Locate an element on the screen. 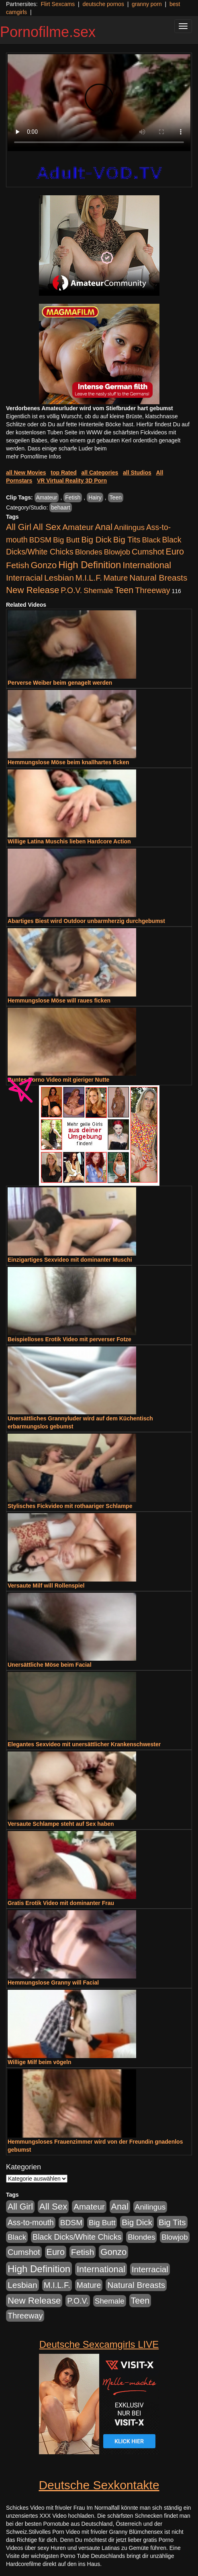 The width and height of the screenshot is (198, 2576). indicates a verified account or profile is located at coordinates (107, 258).